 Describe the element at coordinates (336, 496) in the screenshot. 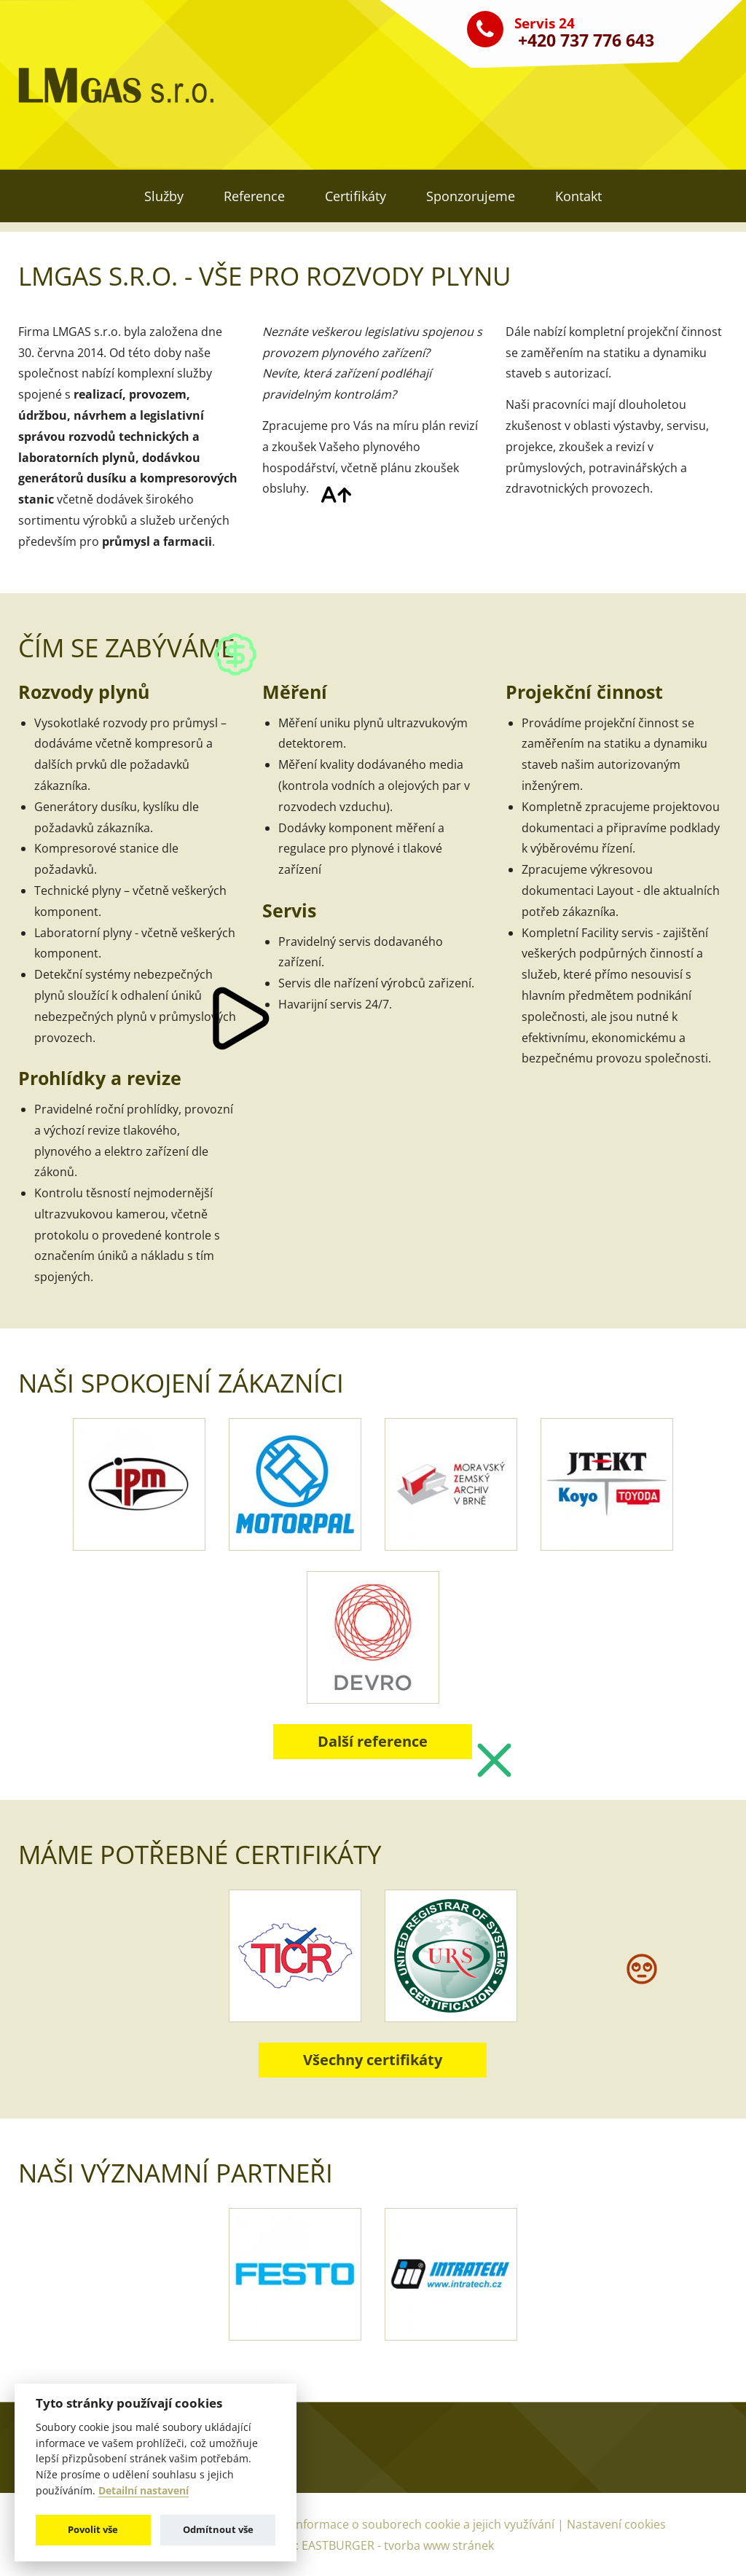

I see `increase font size` at that location.